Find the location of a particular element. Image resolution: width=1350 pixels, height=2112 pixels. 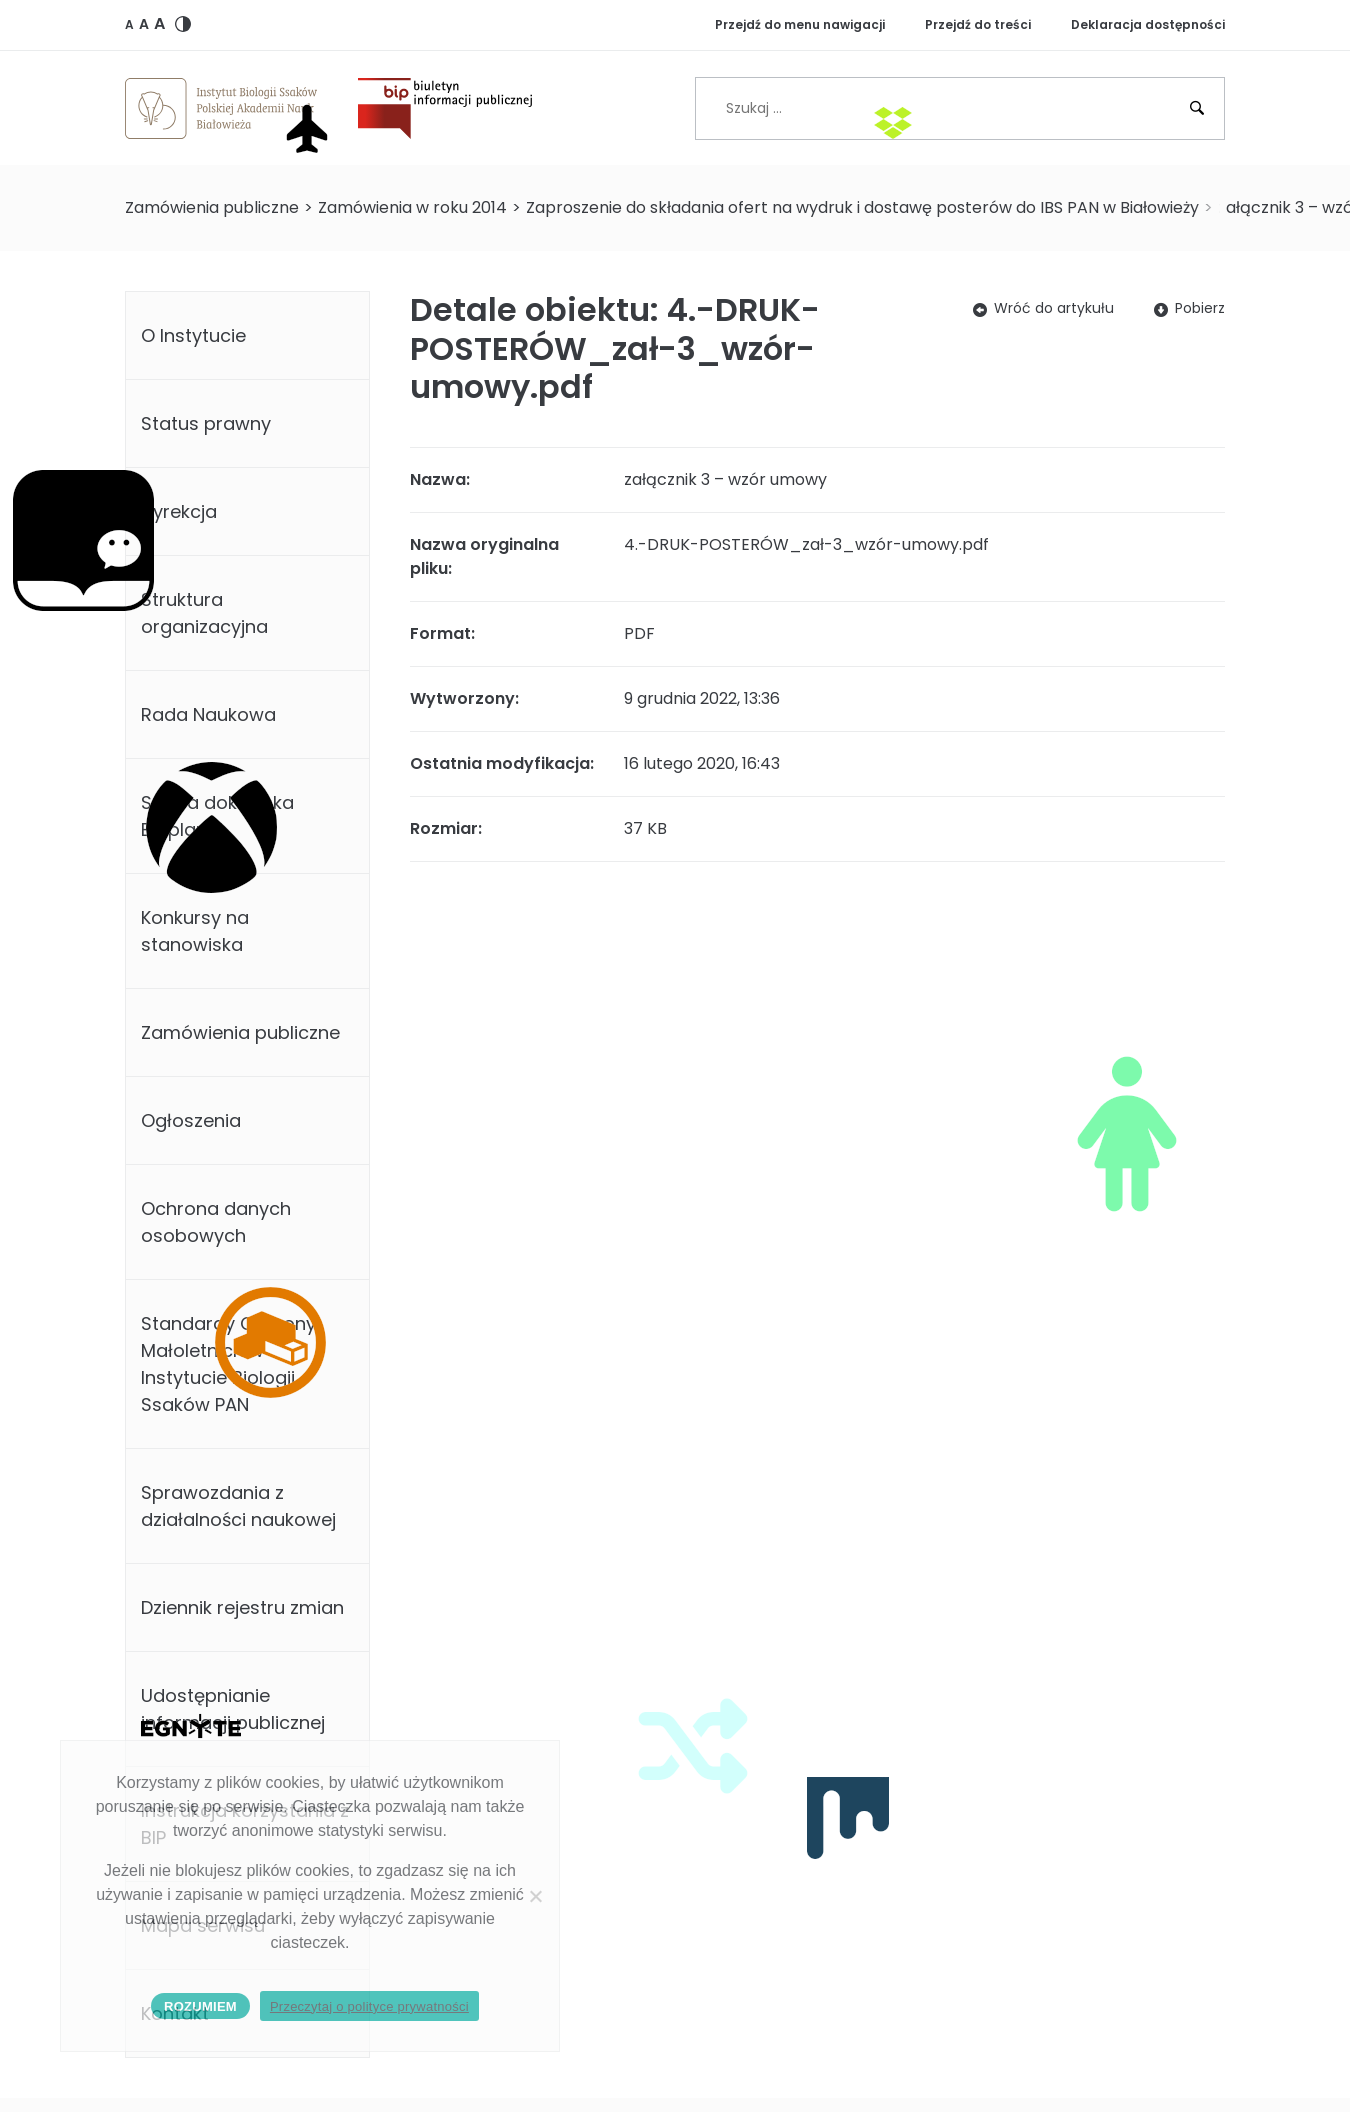

indicates content is licensed for remixing is located at coordinates (270, 1342).